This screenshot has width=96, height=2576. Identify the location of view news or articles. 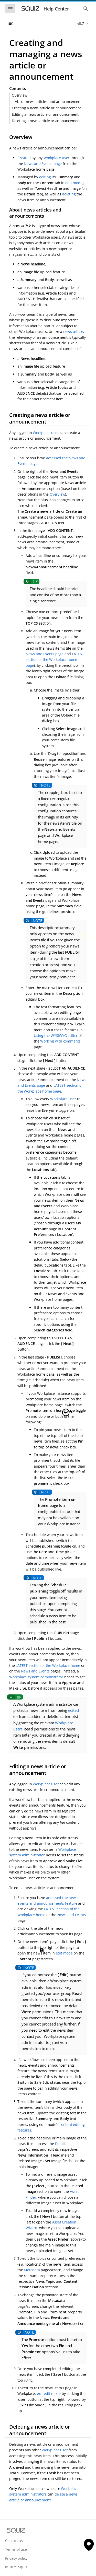
(42, 1950).